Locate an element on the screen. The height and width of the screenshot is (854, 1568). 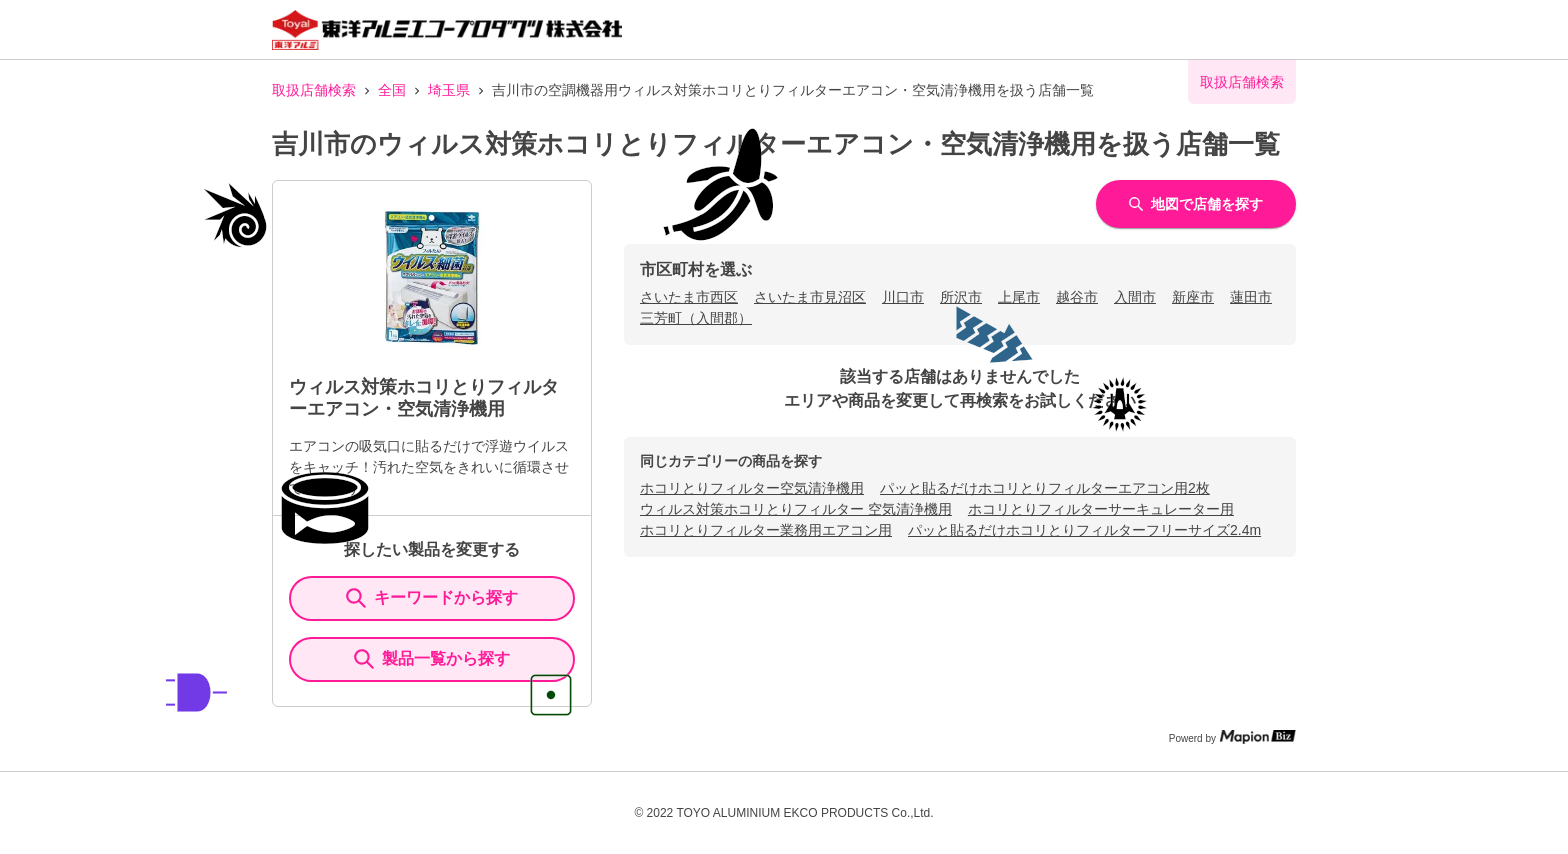
select snail creature or enemy type in game is located at coordinates (237, 215).